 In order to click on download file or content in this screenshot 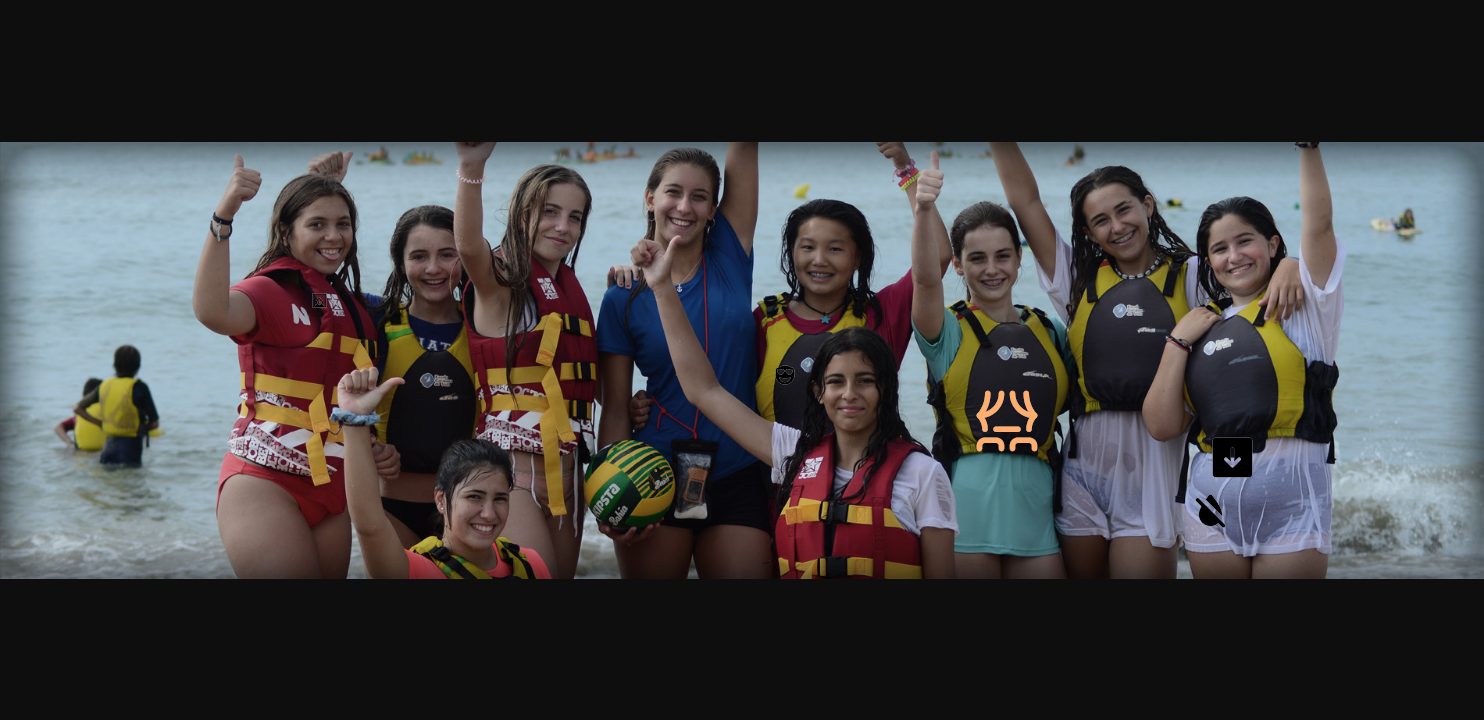, I will do `click(1232, 457)`.